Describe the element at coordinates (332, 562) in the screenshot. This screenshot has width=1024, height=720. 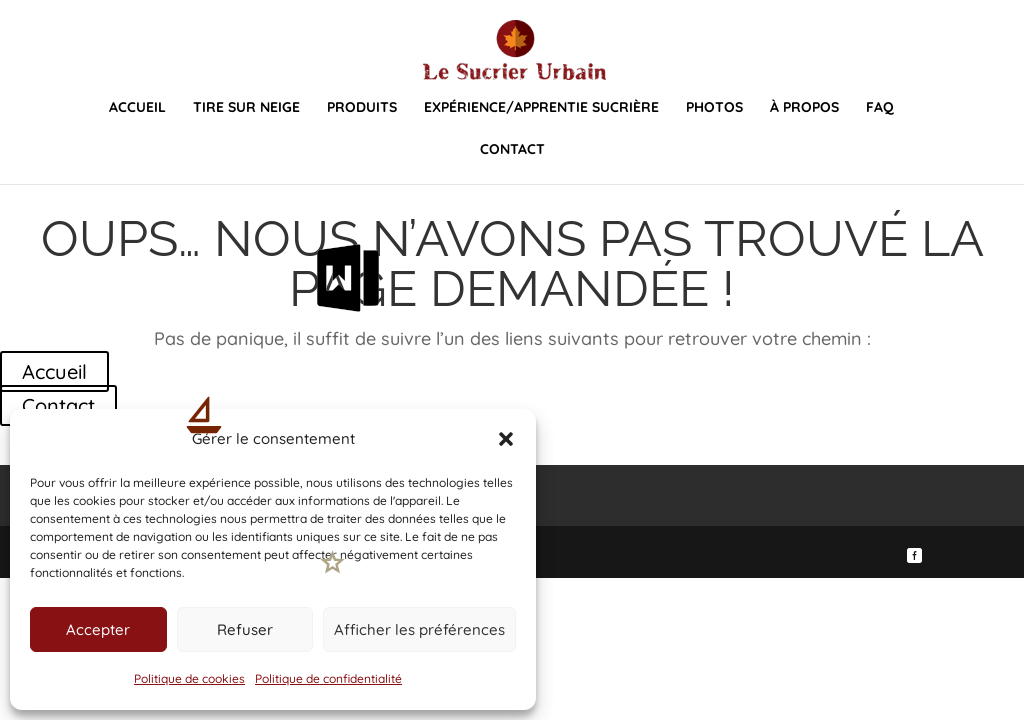
I see `add item to favorites` at that location.